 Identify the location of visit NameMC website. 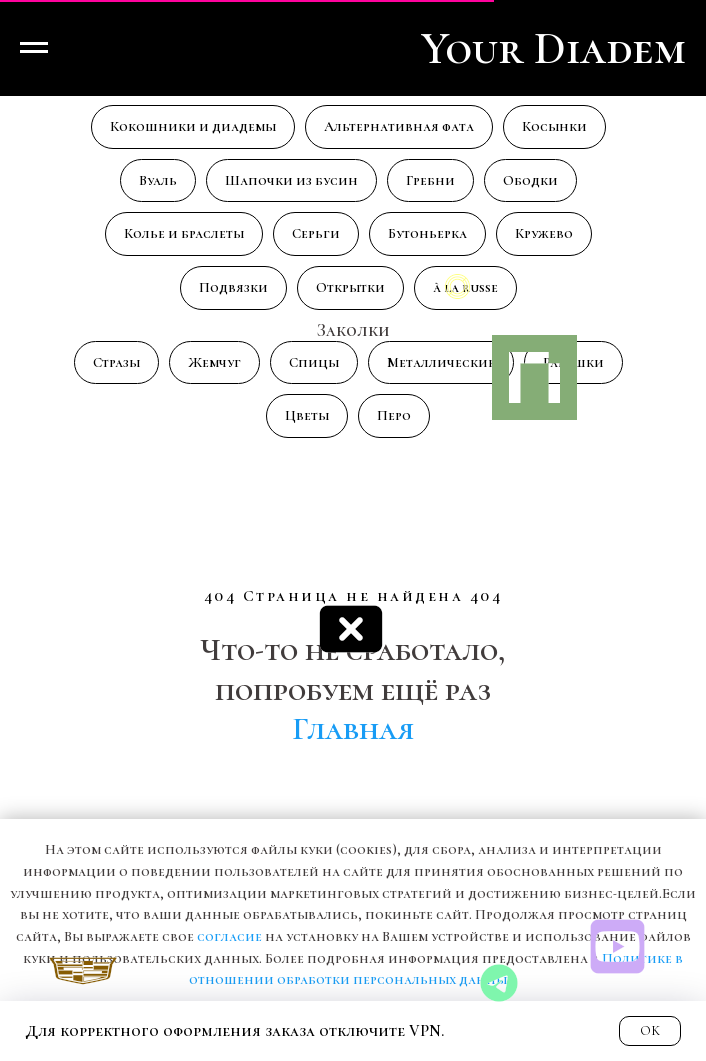
(534, 377).